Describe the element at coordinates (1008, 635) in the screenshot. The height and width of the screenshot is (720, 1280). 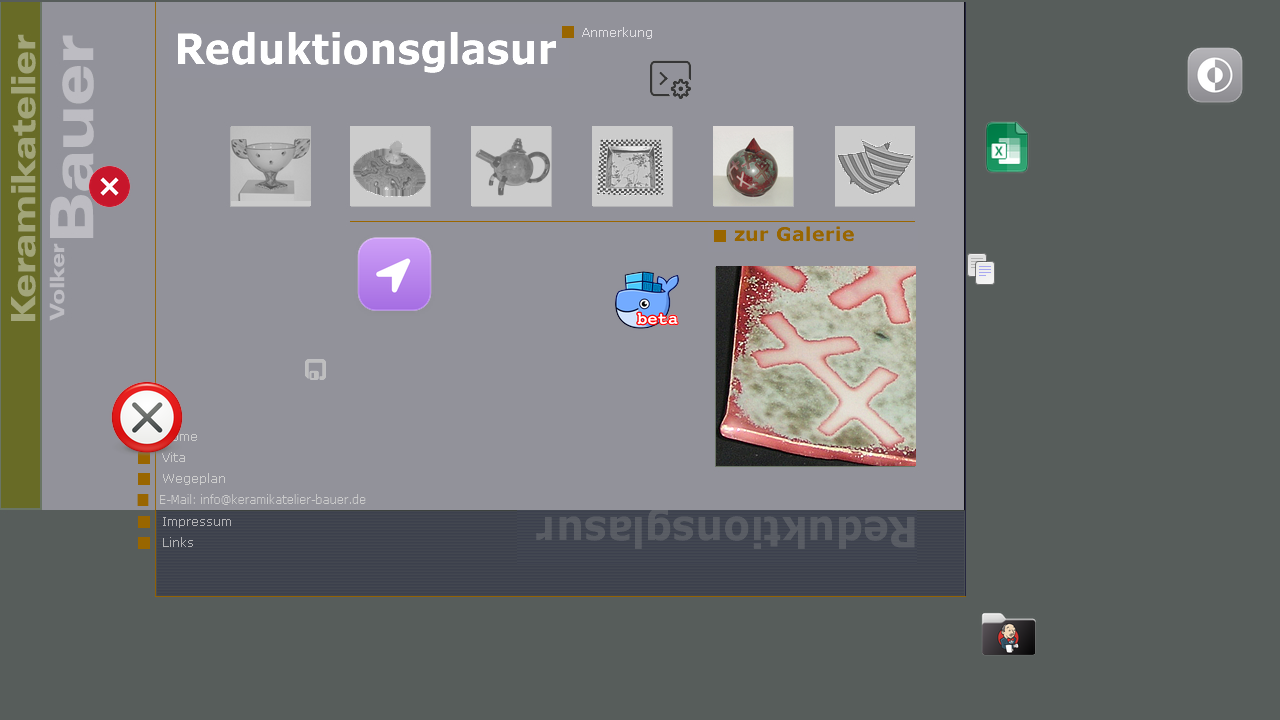
I see `open jenkins CI/CD project folder` at that location.